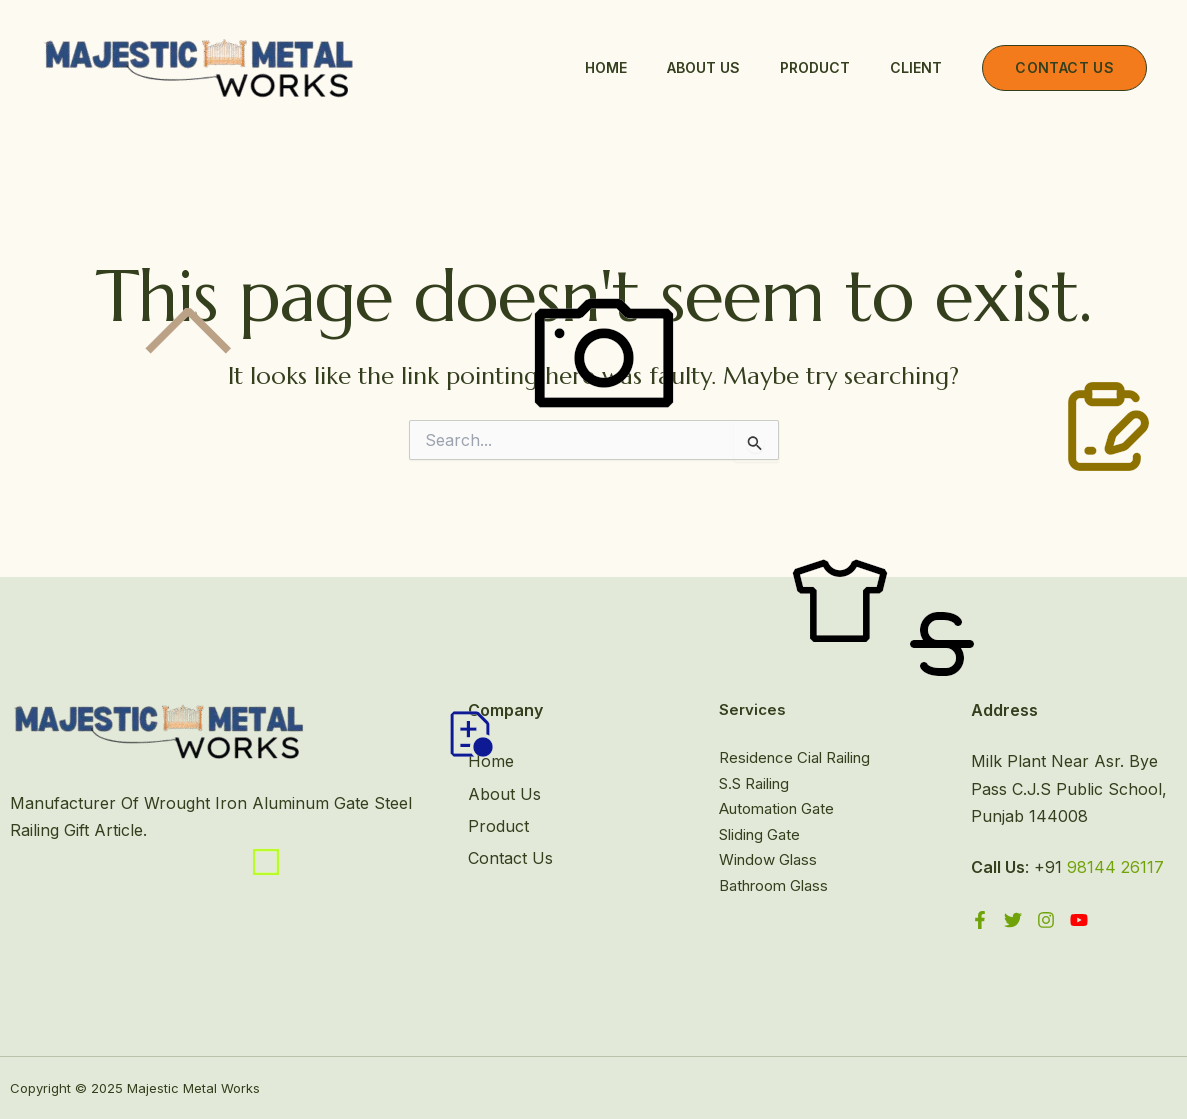  I want to click on apply strikethrough formatting to selected text, so click(942, 644).